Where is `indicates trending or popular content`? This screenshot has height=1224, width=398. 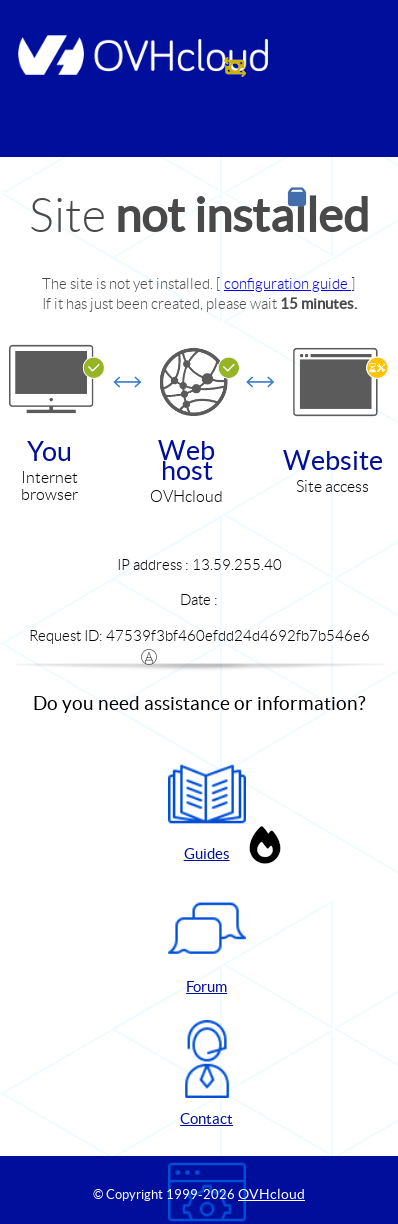
indicates trending or popular content is located at coordinates (265, 846).